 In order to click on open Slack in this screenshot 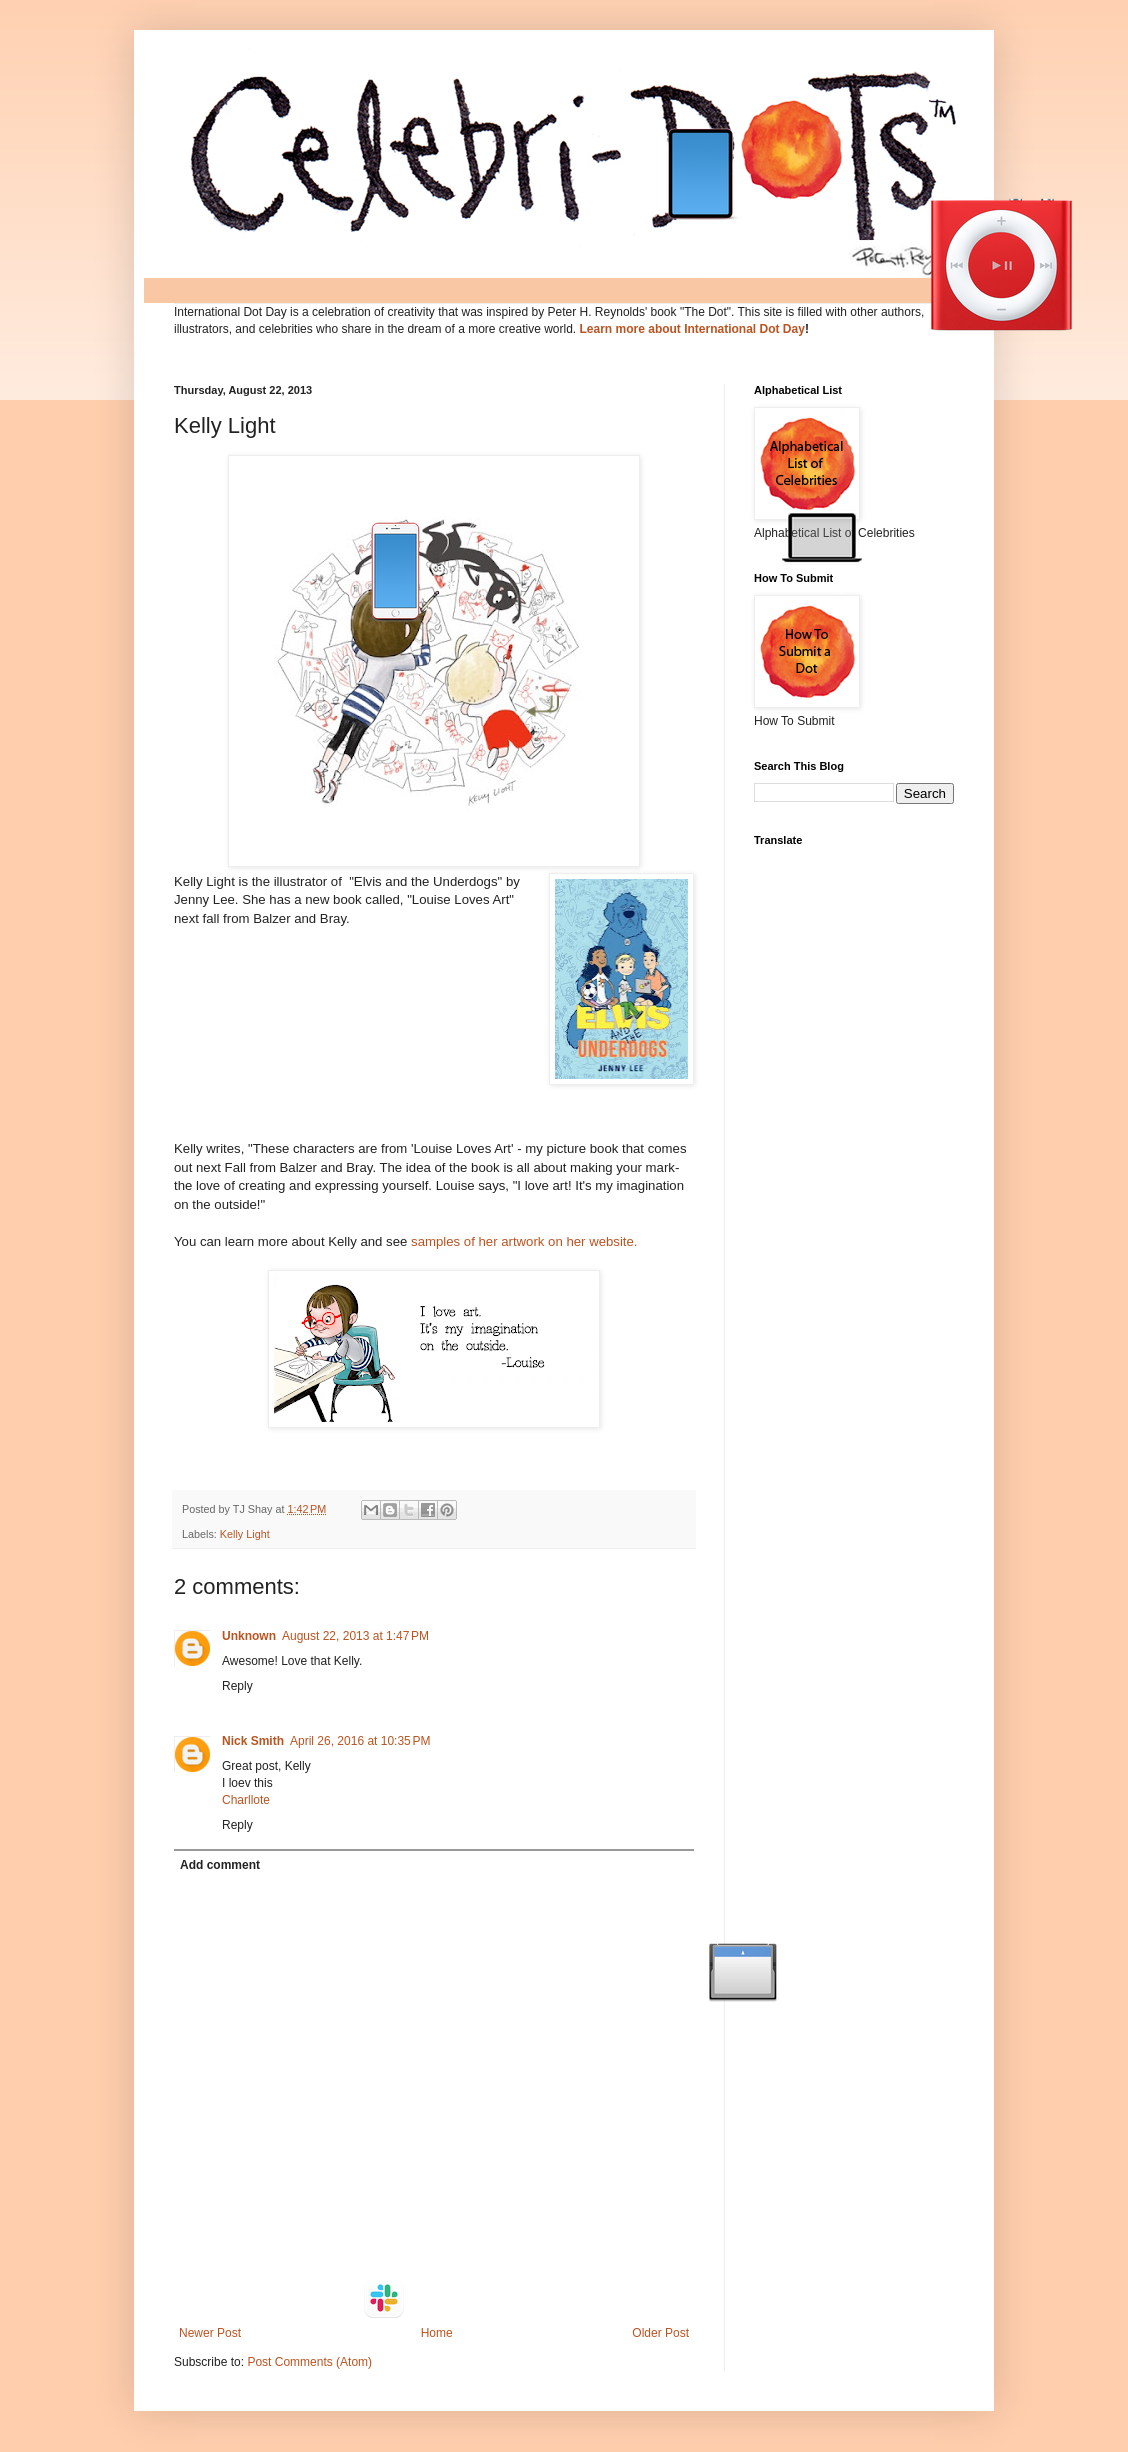, I will do `click(384, 2298)`.